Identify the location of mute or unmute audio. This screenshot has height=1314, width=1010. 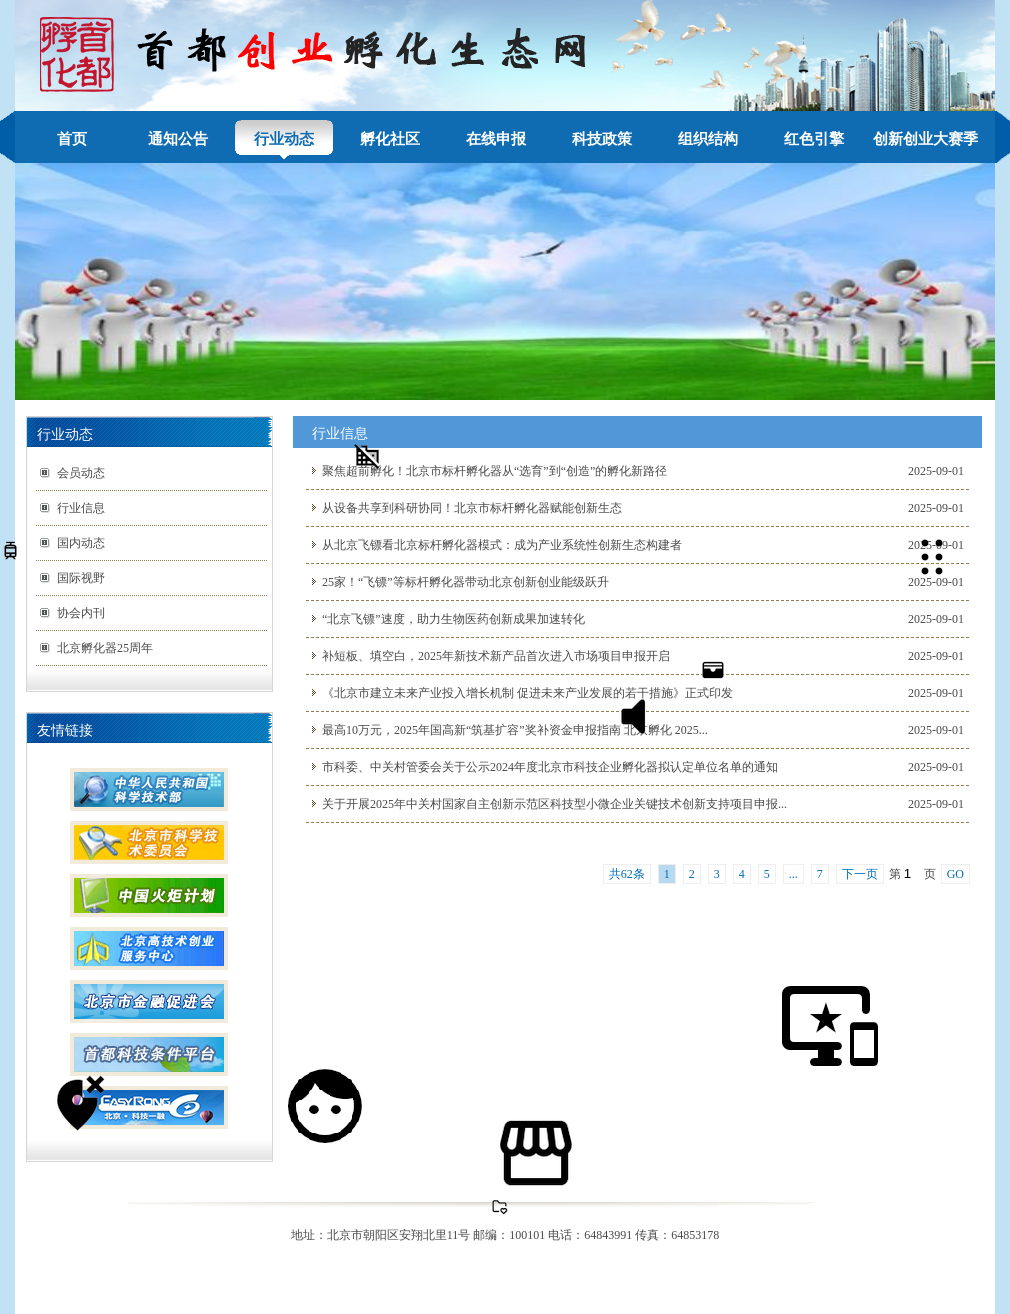
(634, 716).